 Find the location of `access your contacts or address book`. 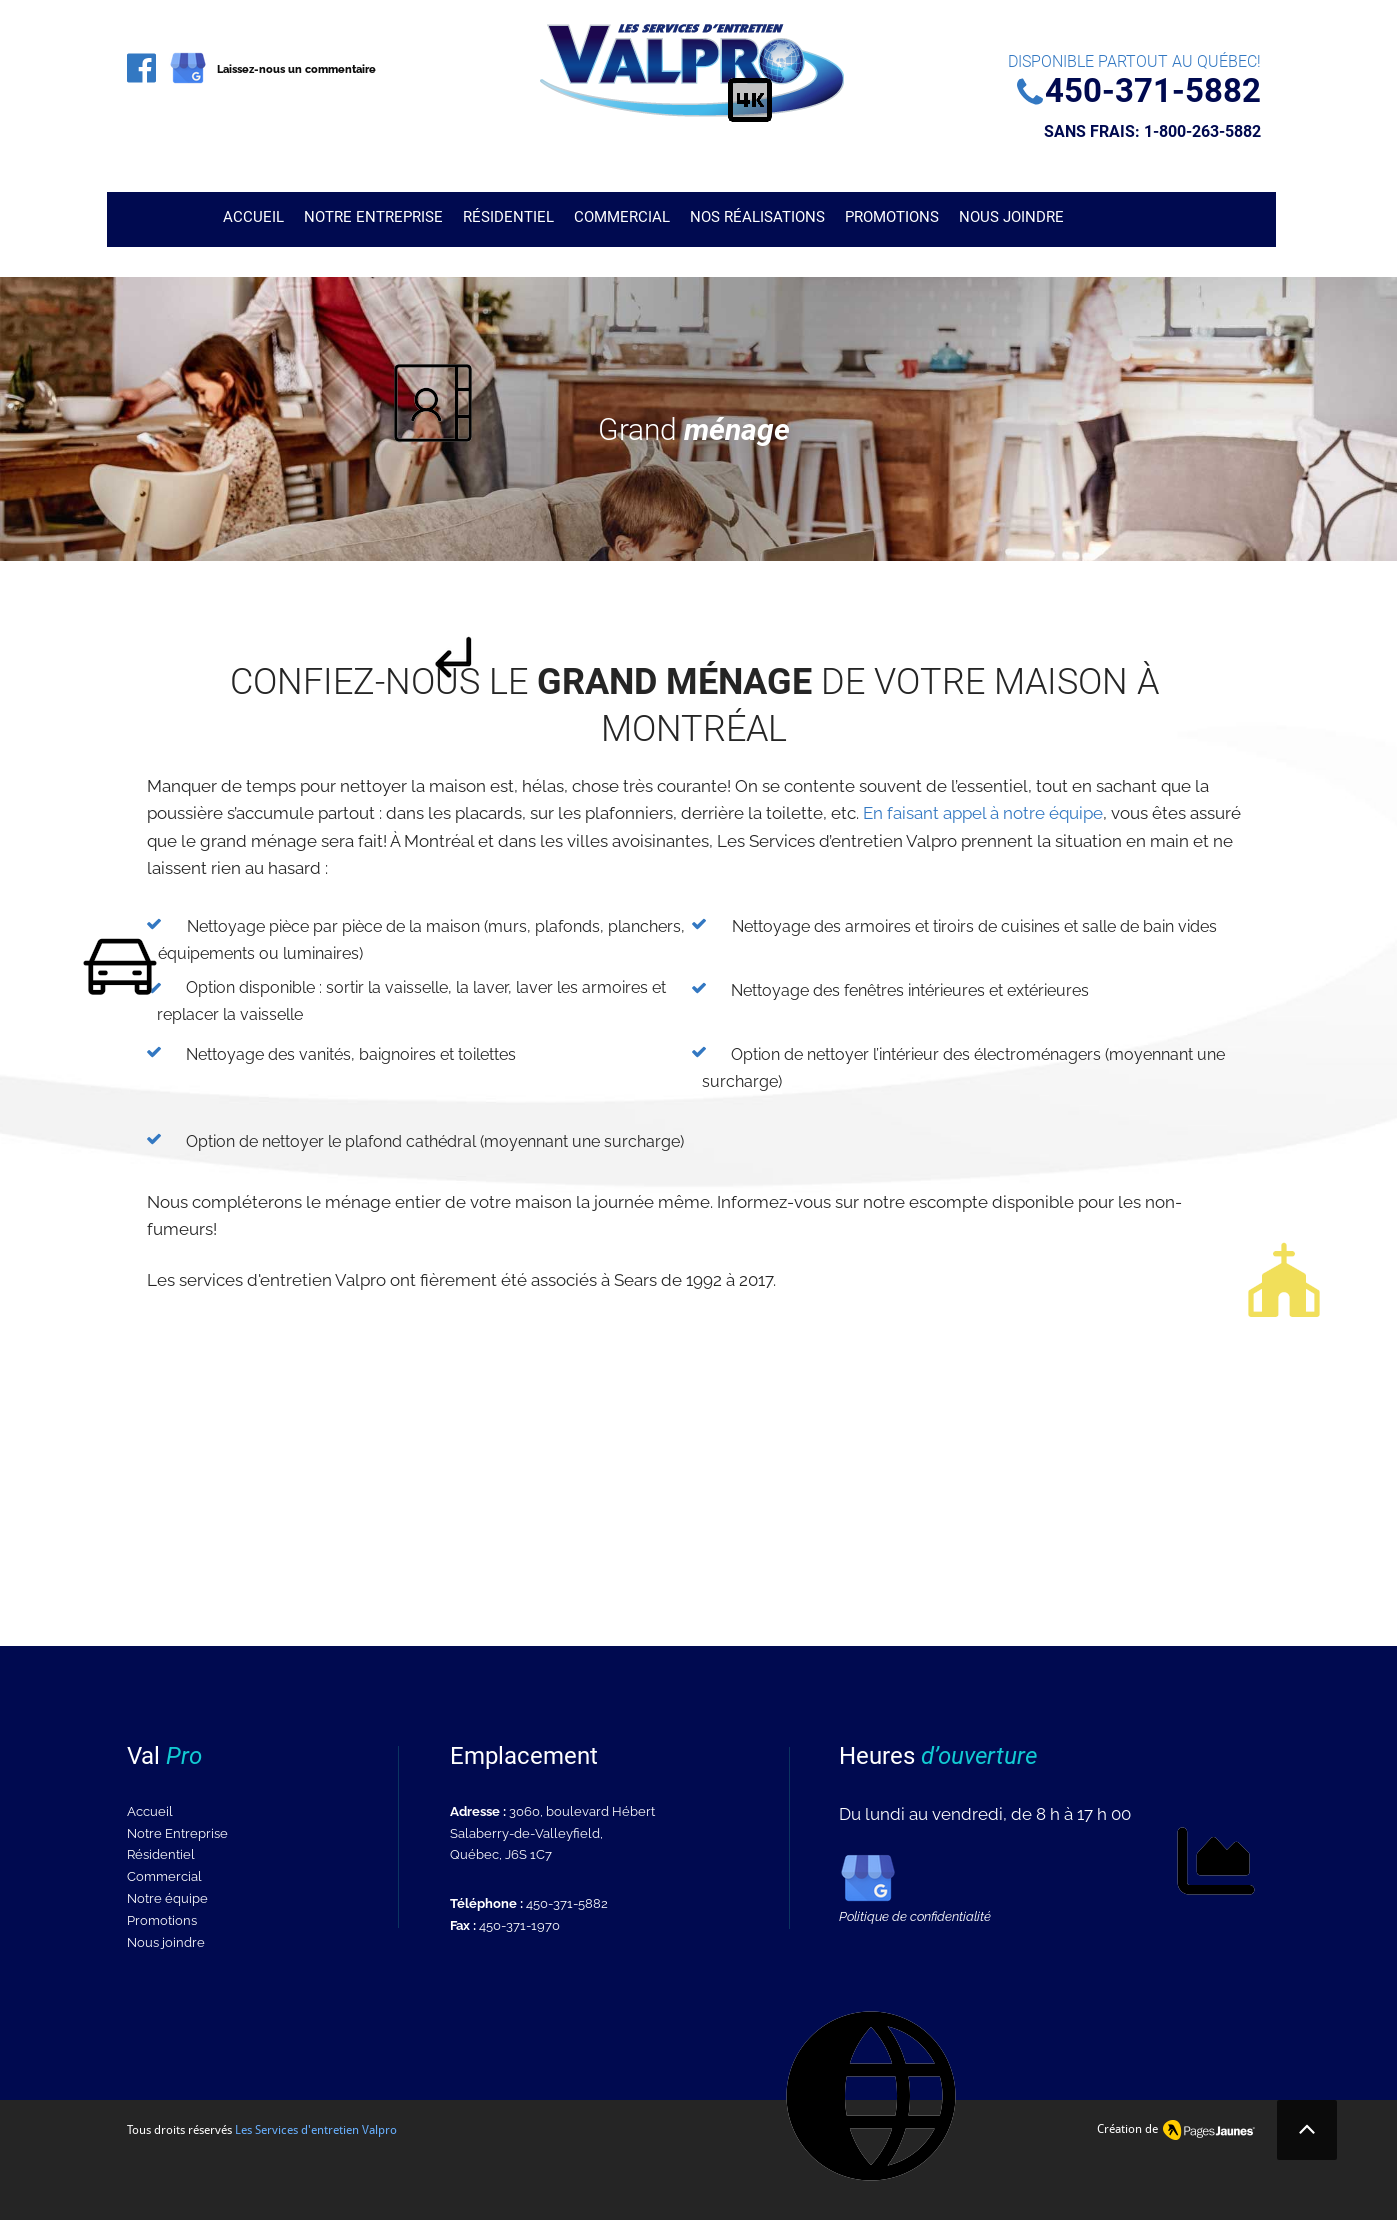

access your contacts or address book is located at coordinates (433, 403).